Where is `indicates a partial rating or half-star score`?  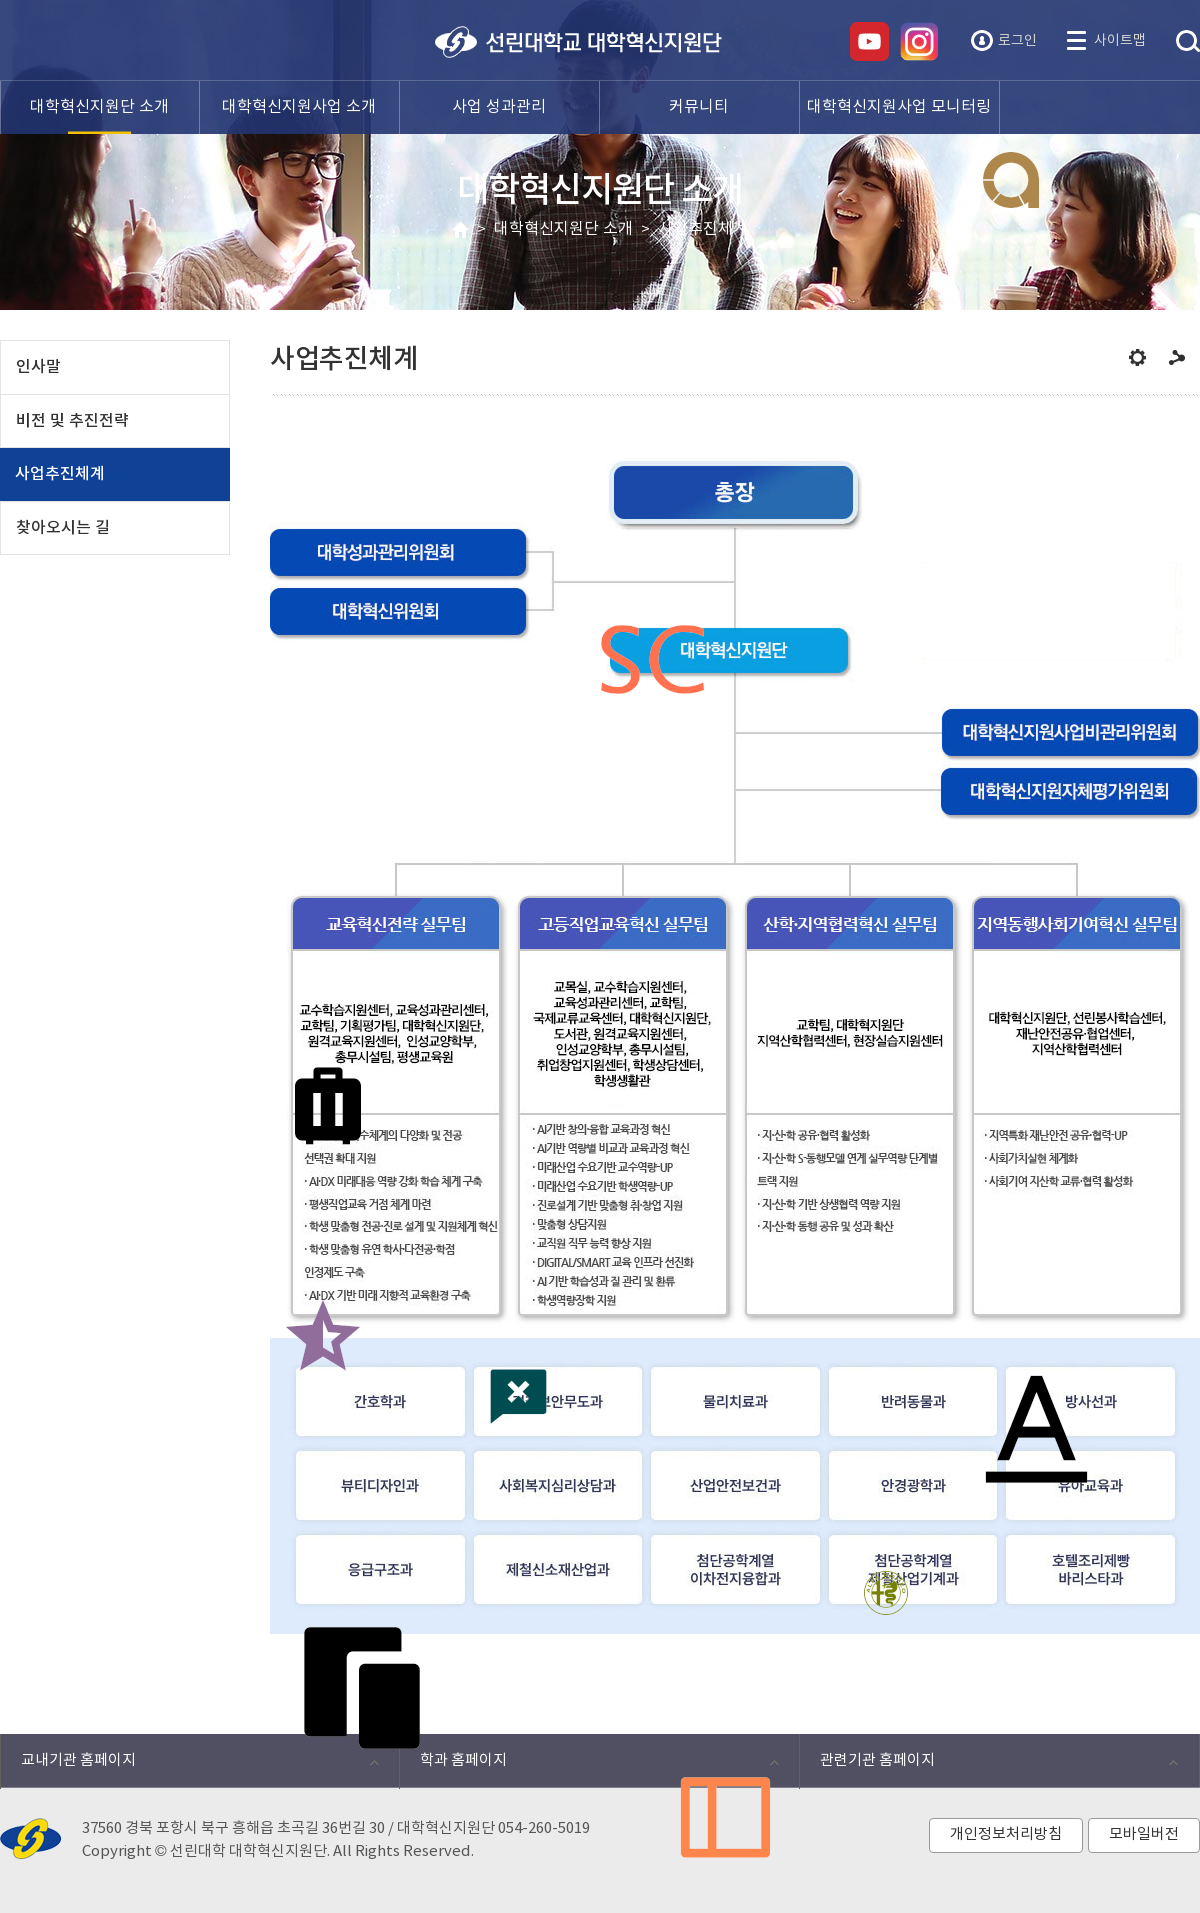
indicates a partial rating or half-star score is located at coordinates (323, 1337).